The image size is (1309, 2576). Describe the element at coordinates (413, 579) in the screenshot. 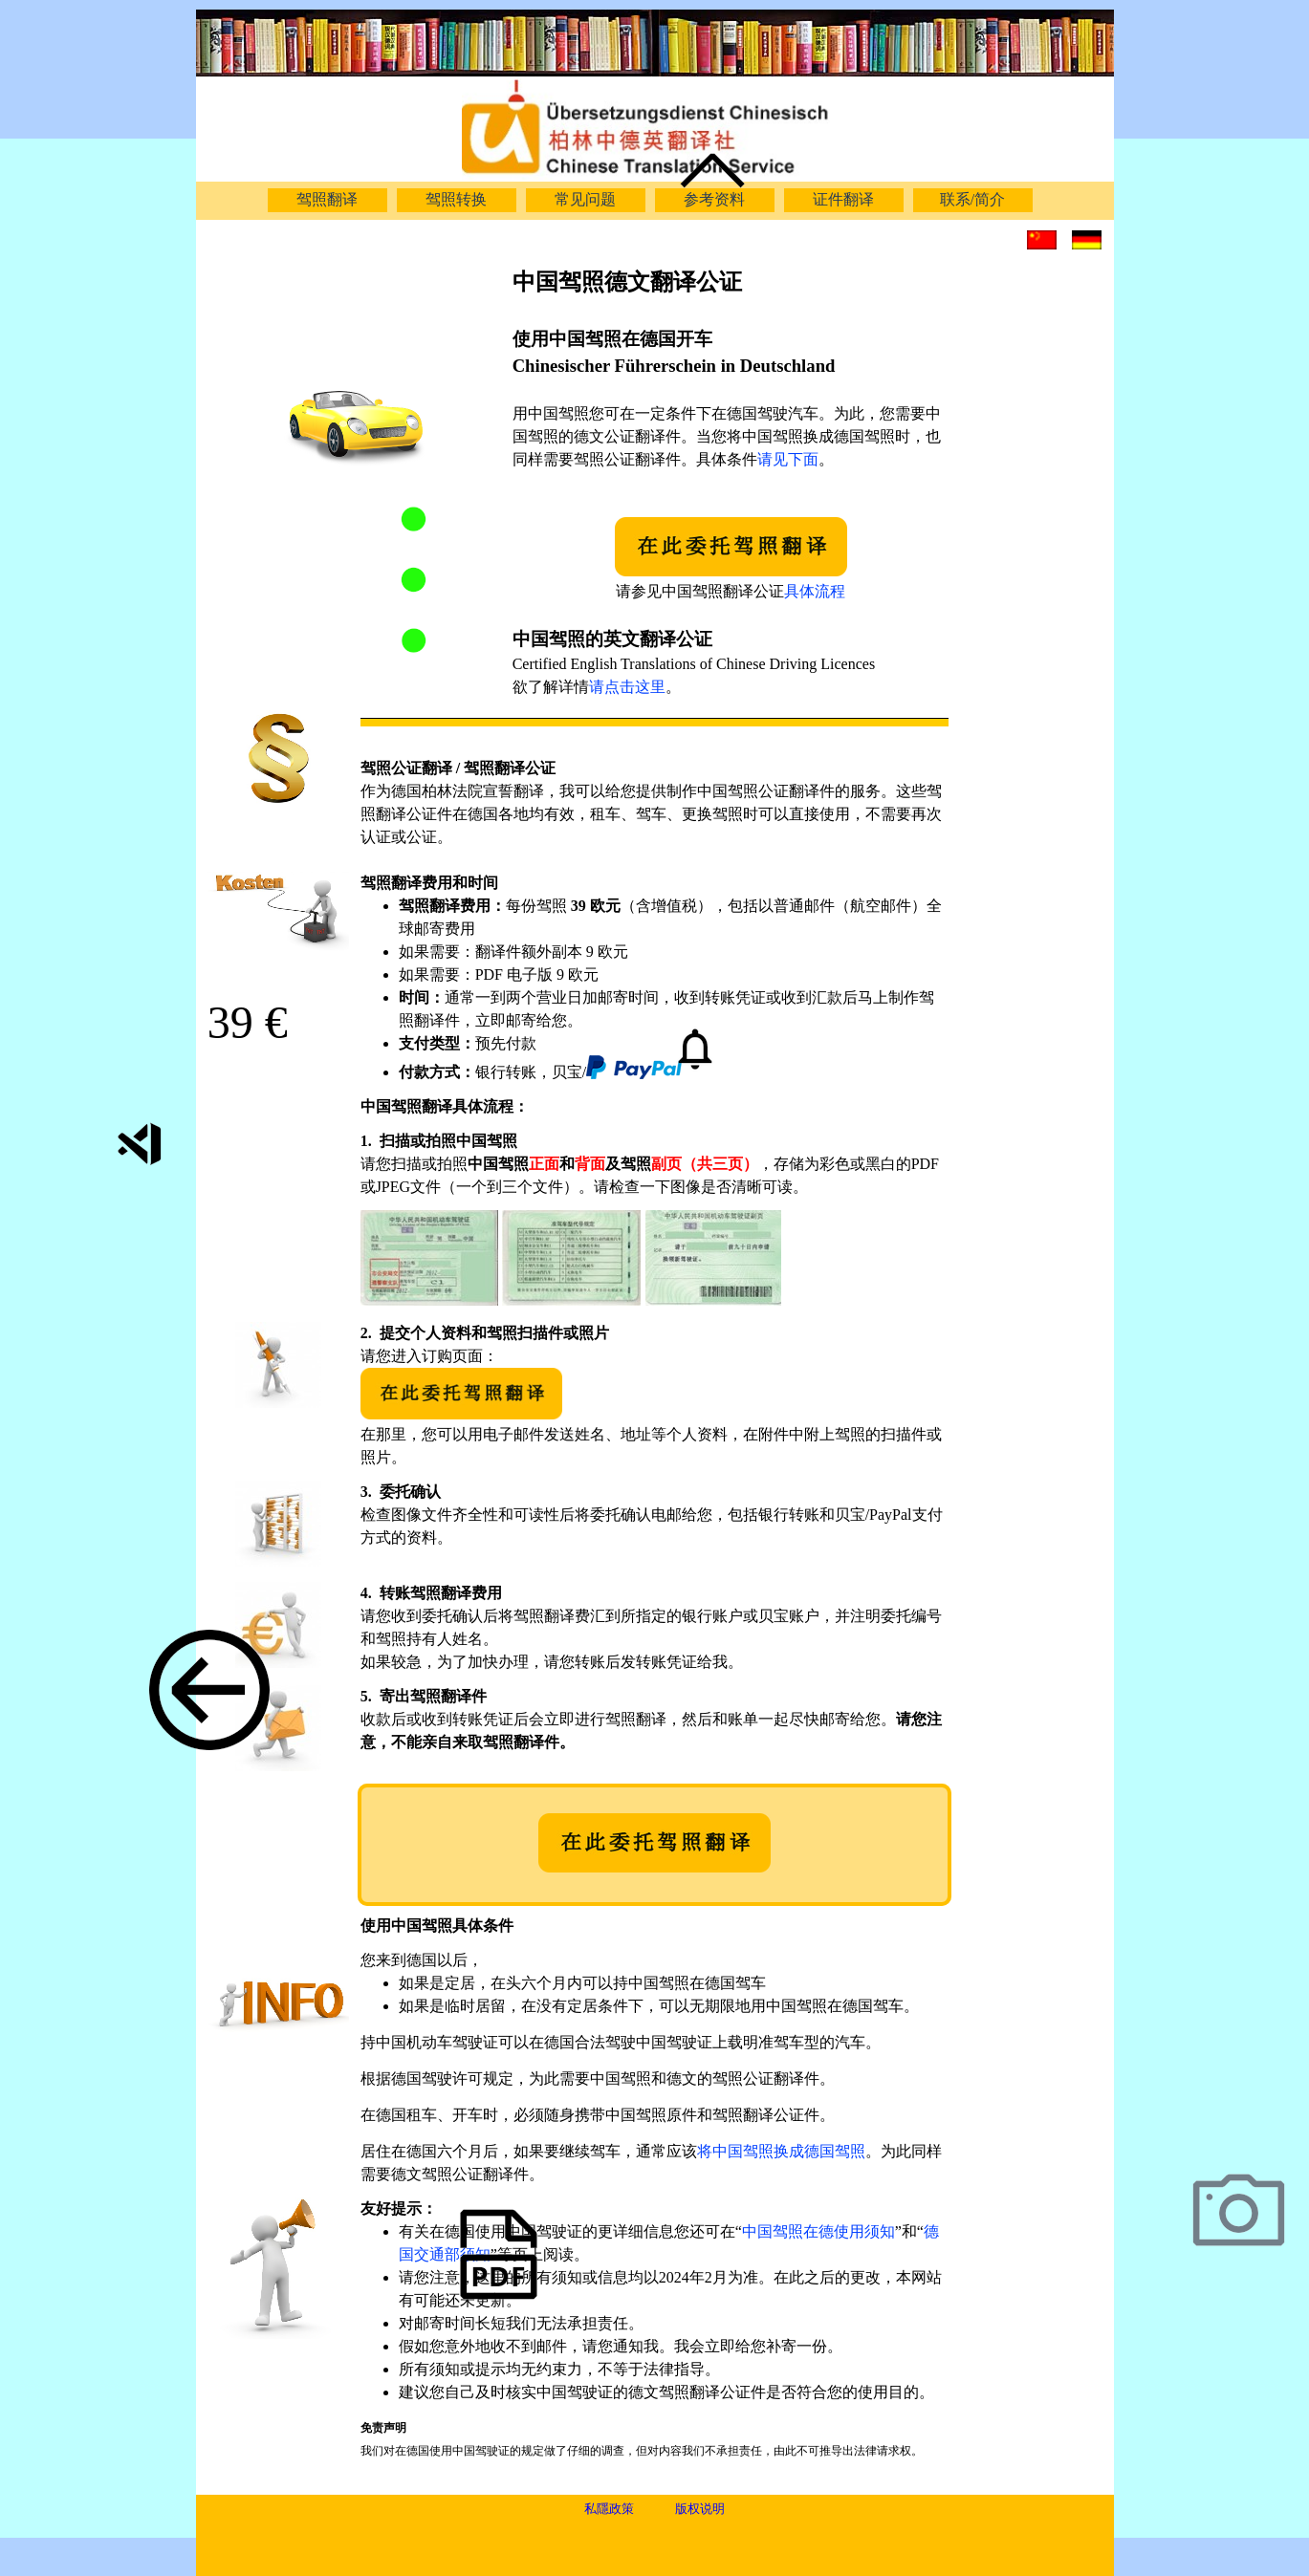

I see `open additional options menu` at that location.